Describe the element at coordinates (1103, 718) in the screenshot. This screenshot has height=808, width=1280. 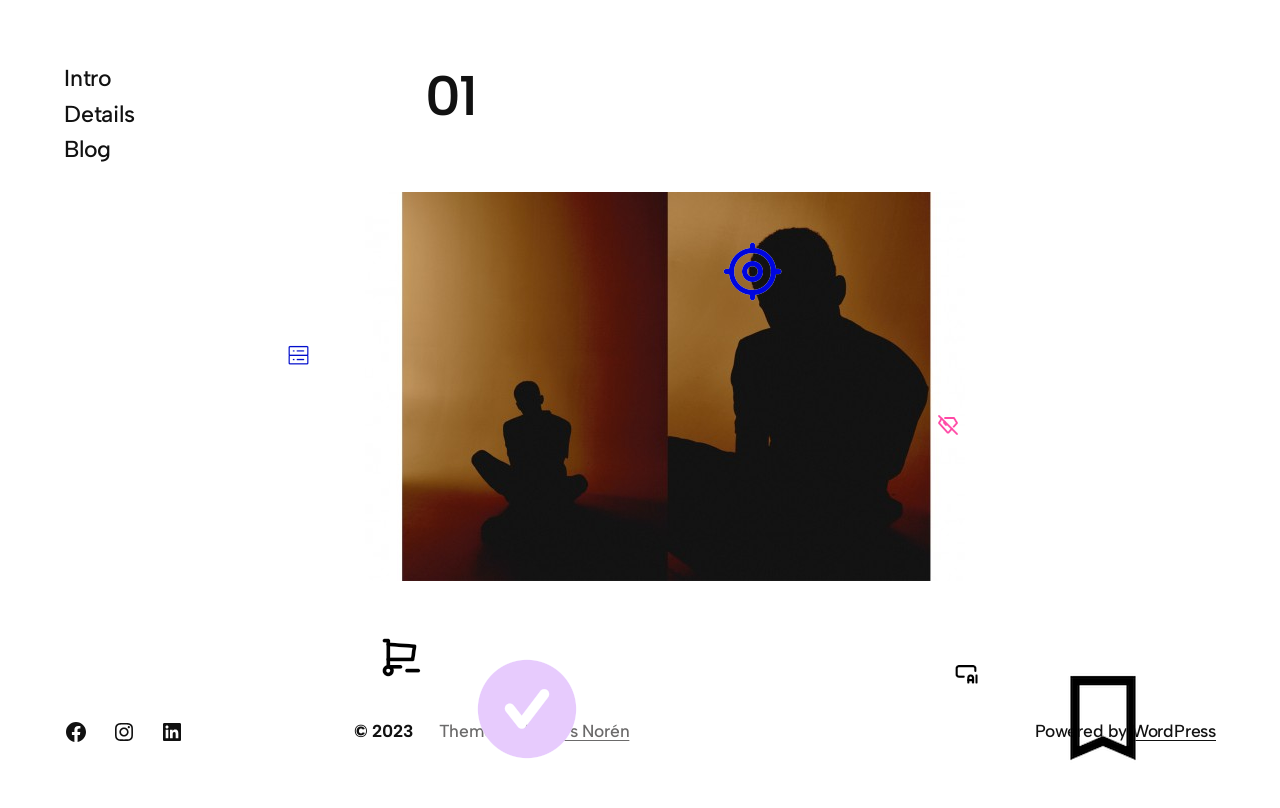
I see `bookmark this item` at that location.